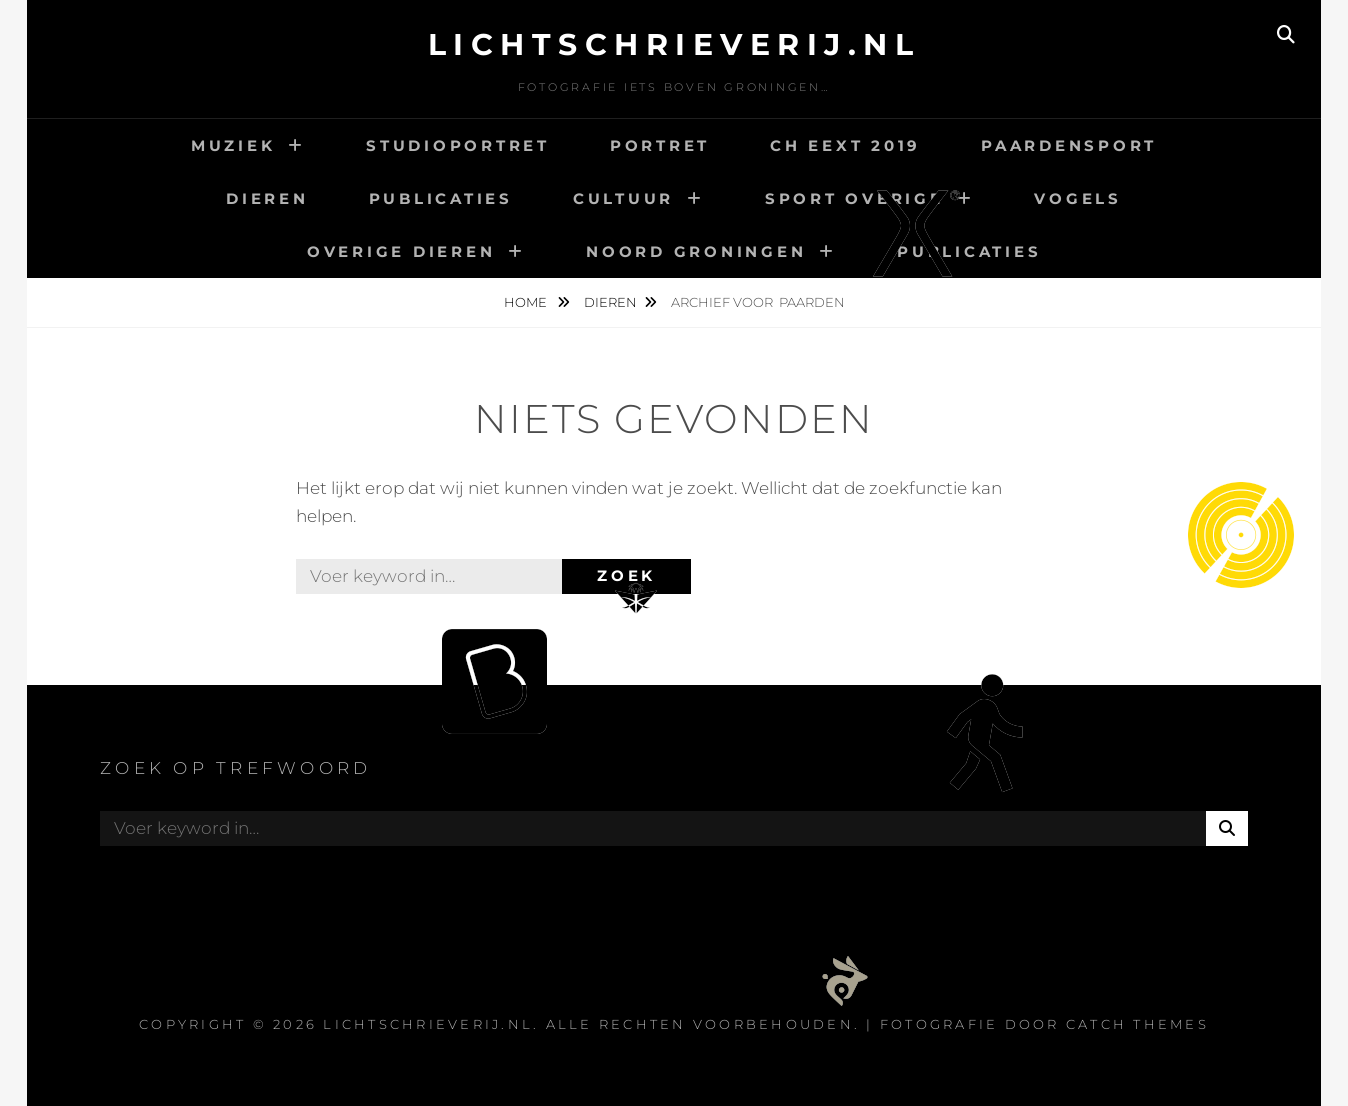 This screenshot has width=1348, height=1106. What do you see at coordinates (984, 732) in the screenshot?
I see `select walking directions` at bounding box center [984, 732].